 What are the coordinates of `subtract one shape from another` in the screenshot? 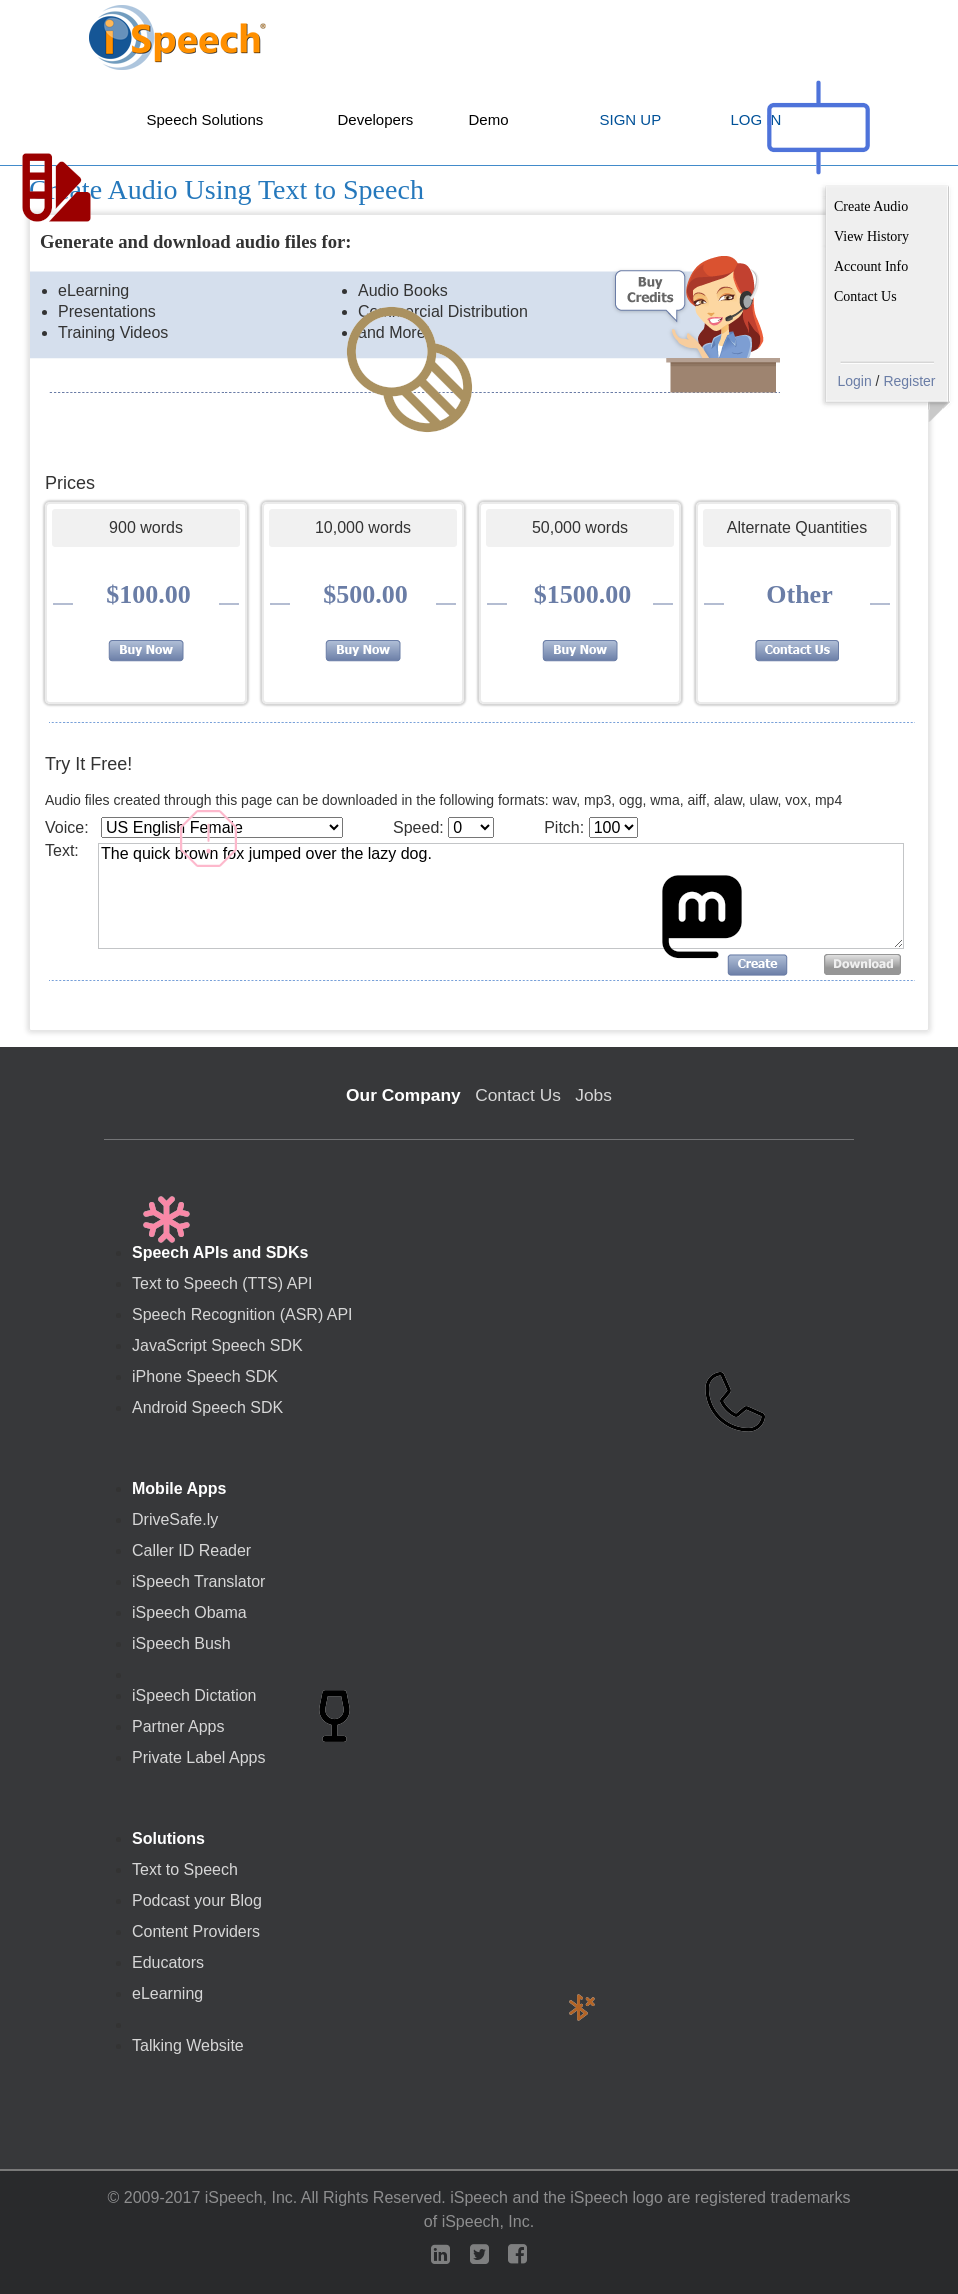 It's located at (409, 369).